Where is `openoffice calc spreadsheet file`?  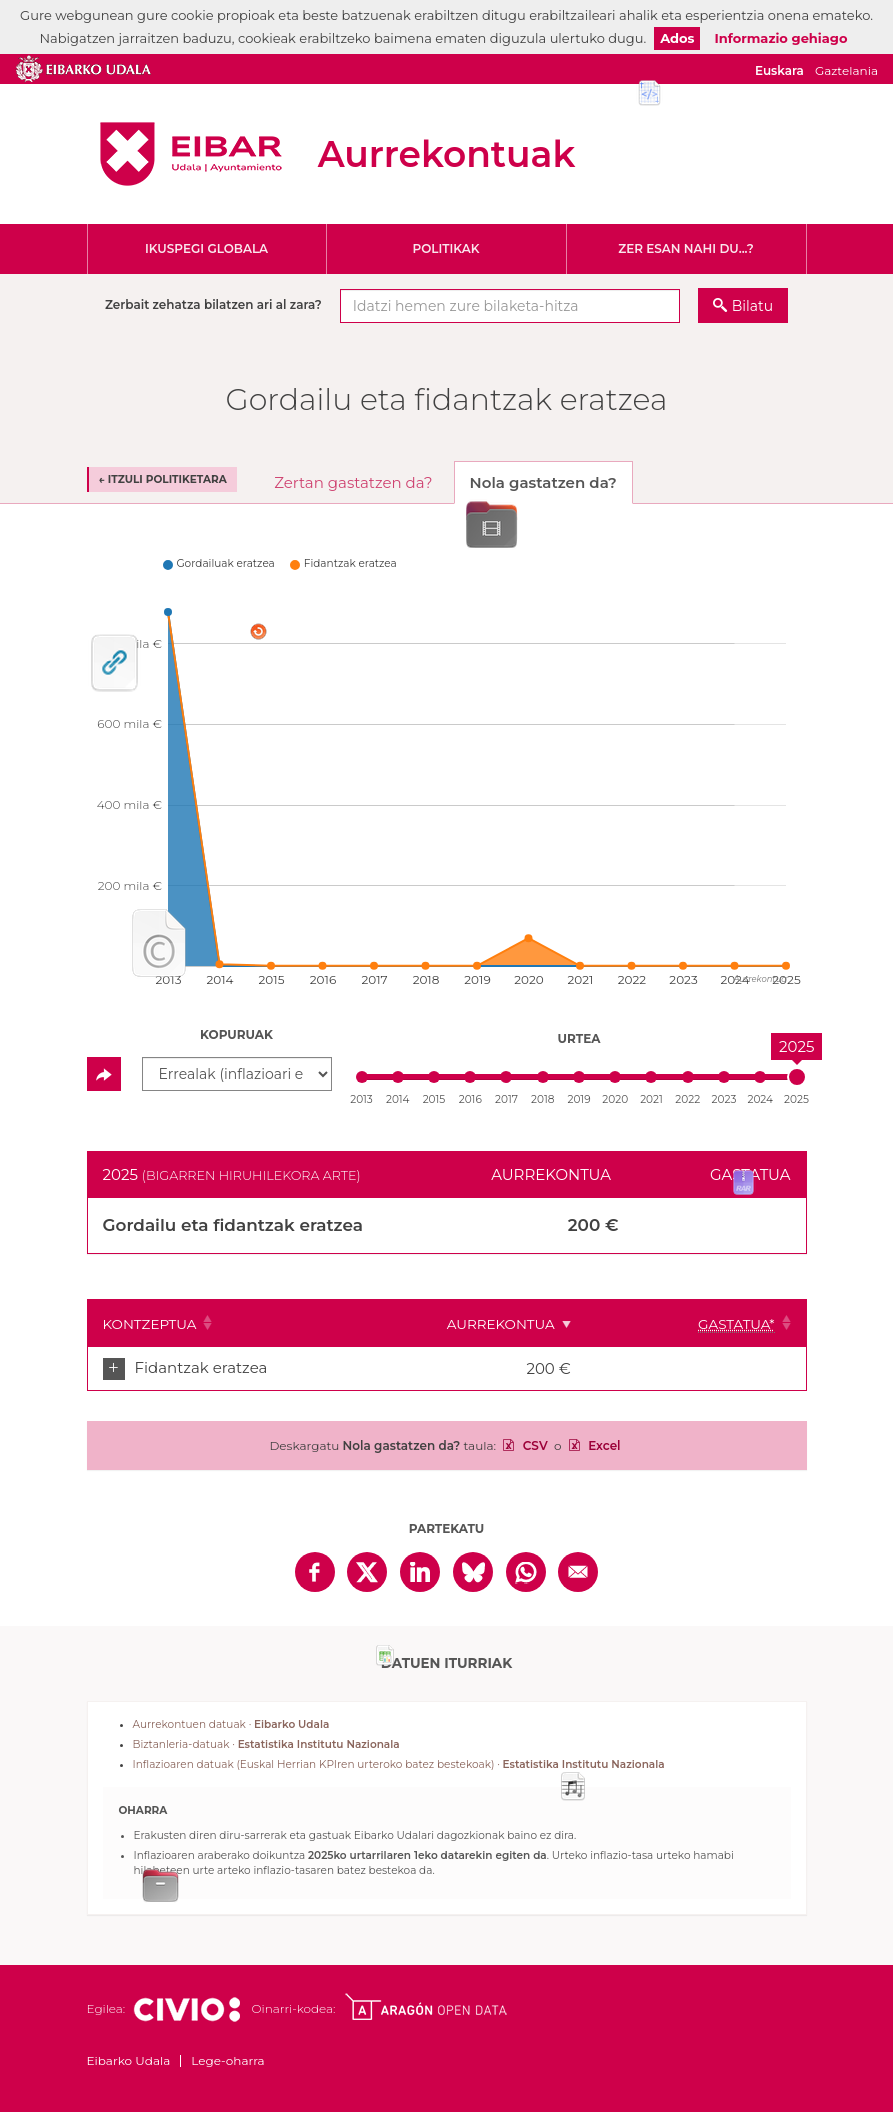 openoffice calc spreadsheet file is located at coordinates (385, 1655).